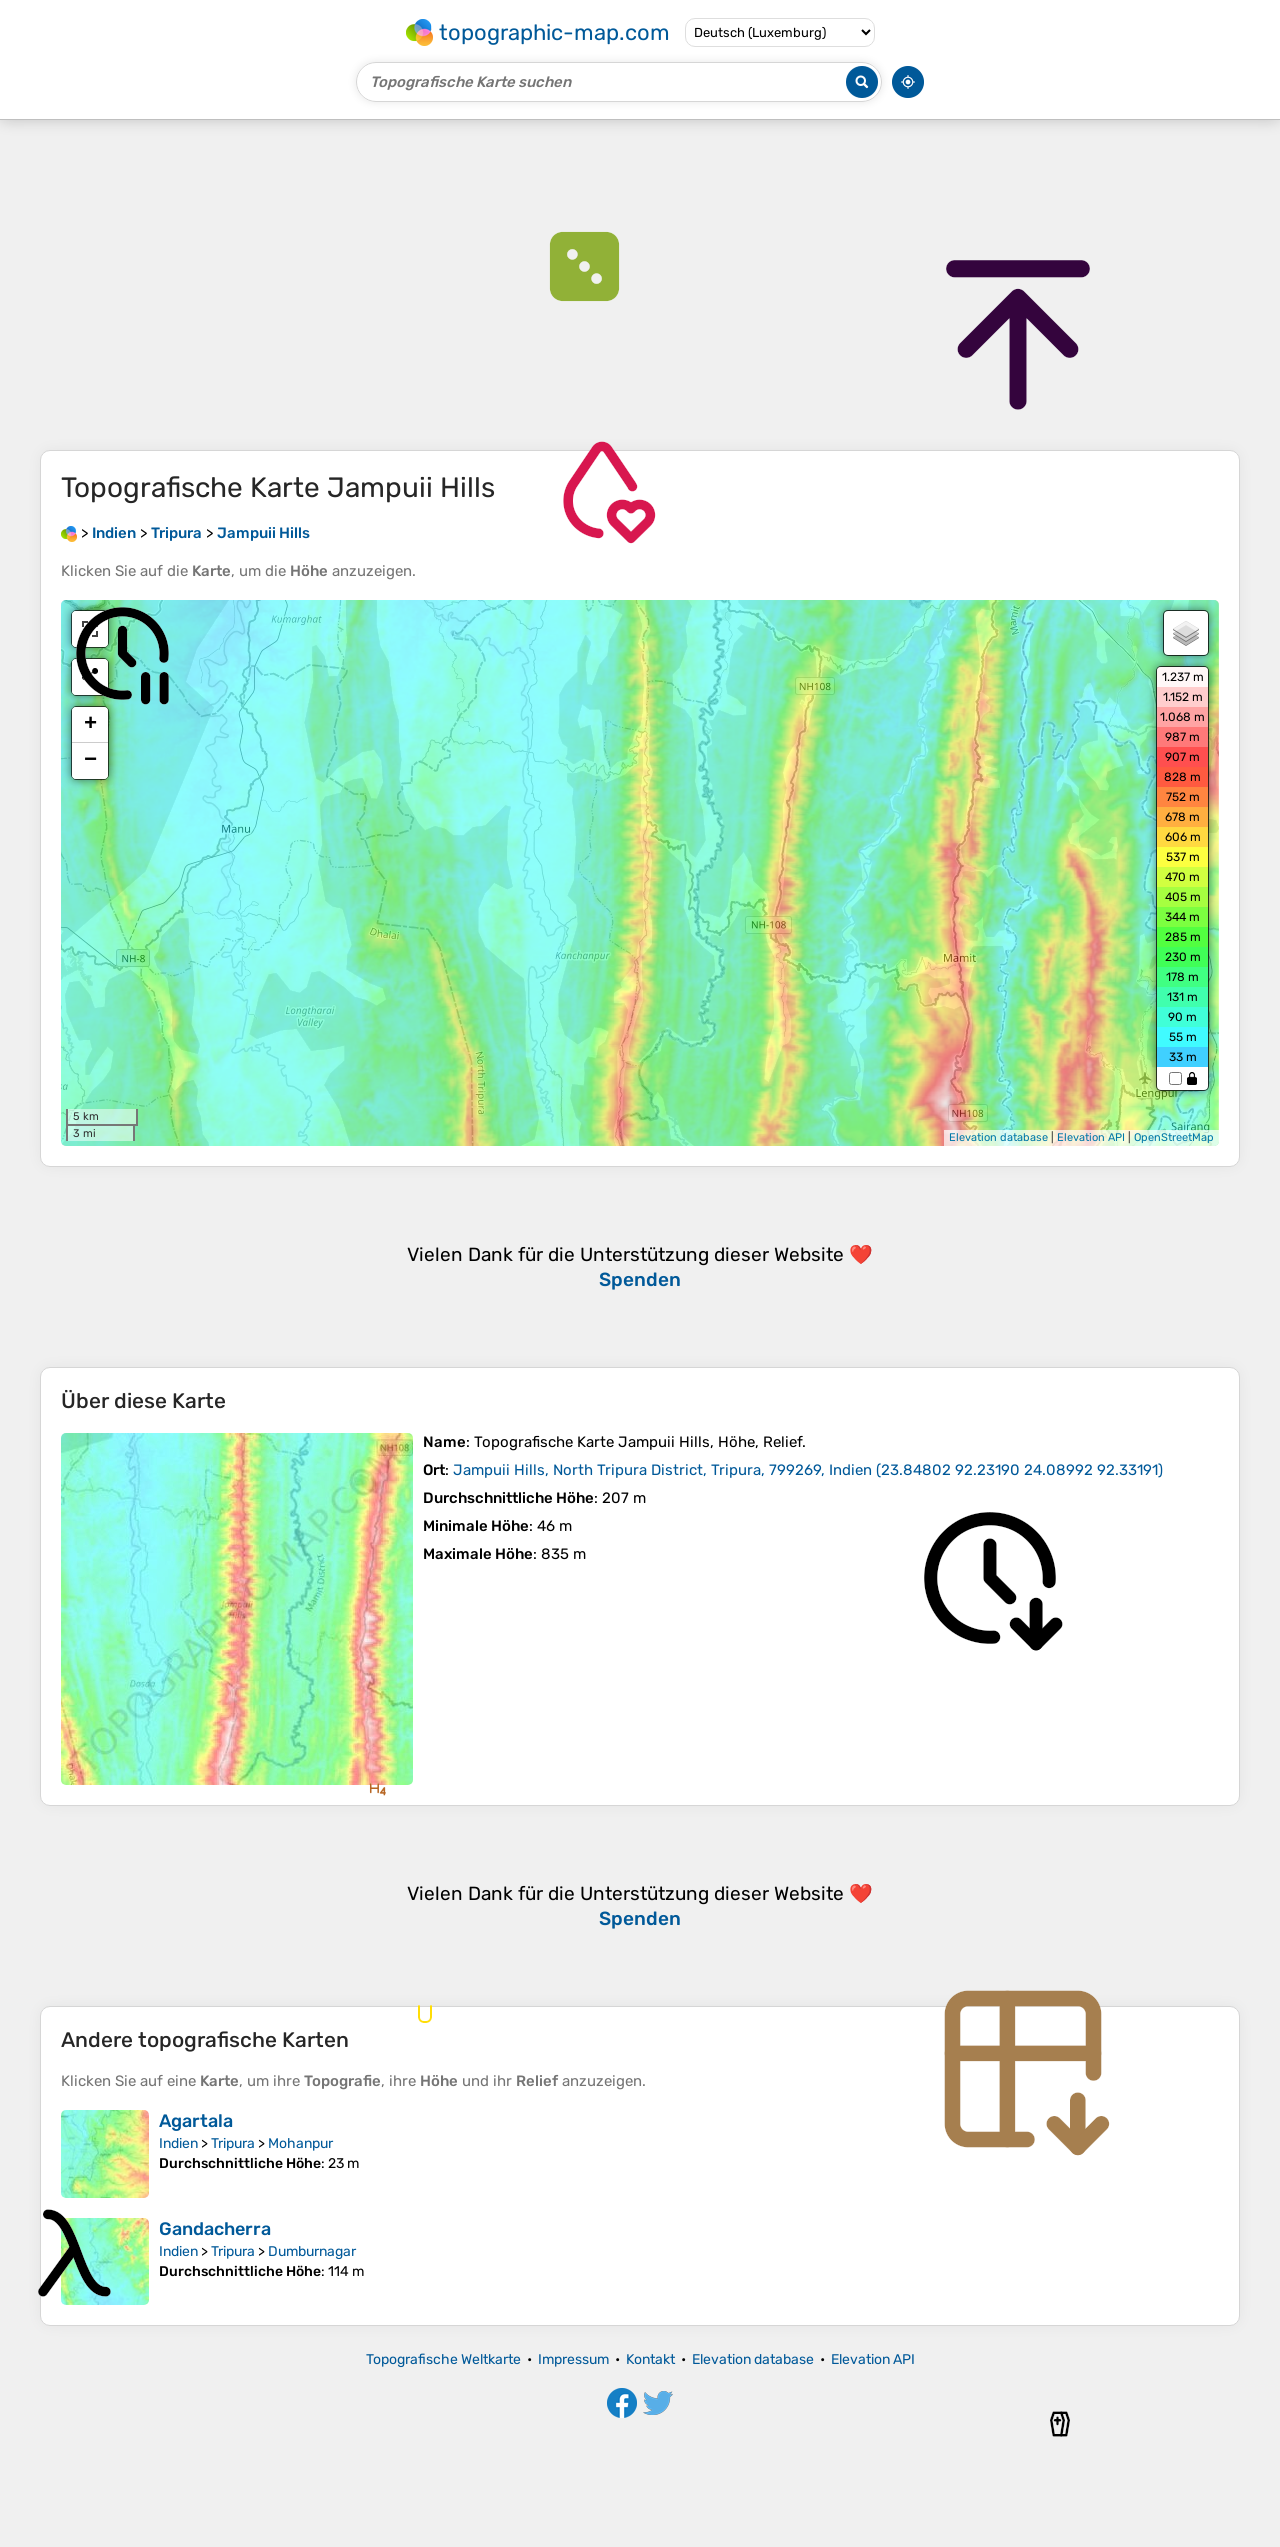 Image resolution: width=1280 pixels, height=2547 pixels. I want to click on pause a timer or countdown, so click(122, 653).